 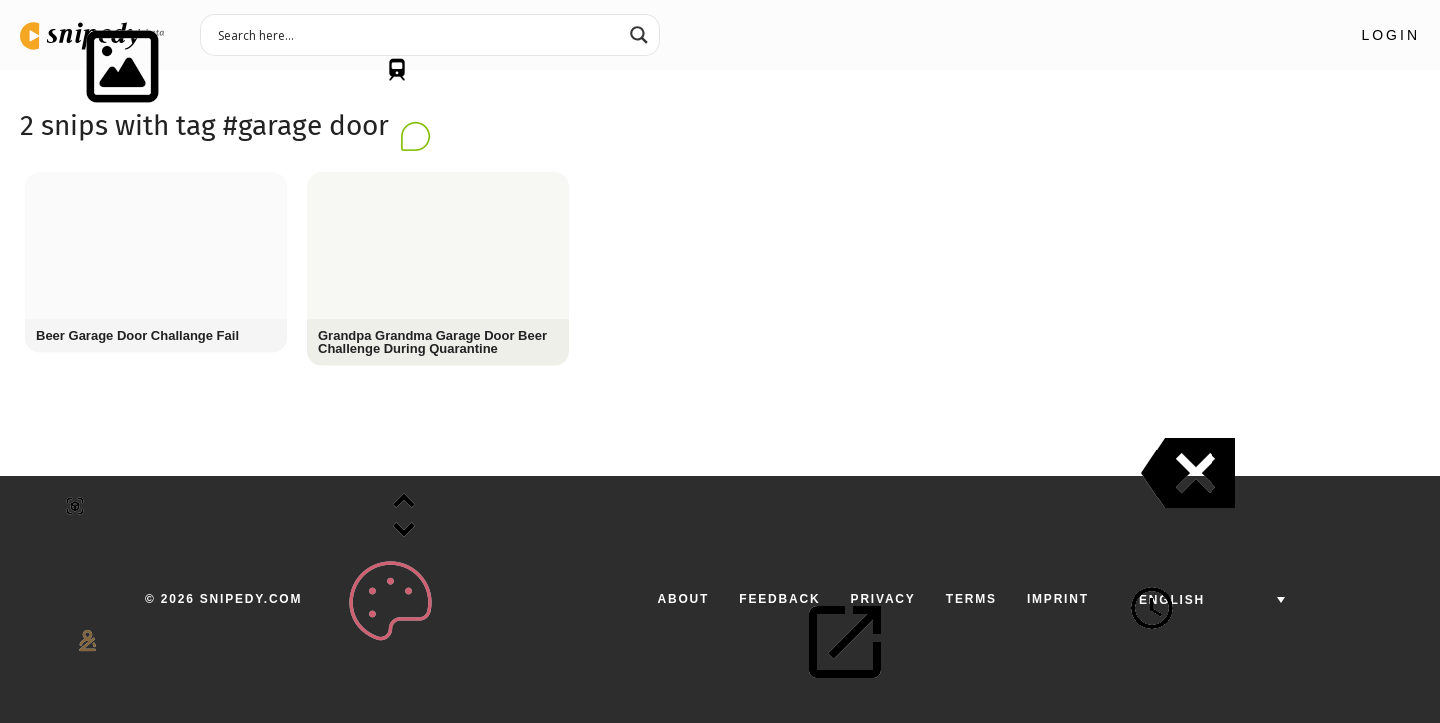 What do you see at coordinates (122, 66) in the screenshot?
I see `view image or photo` at bounding box center [122, 66].